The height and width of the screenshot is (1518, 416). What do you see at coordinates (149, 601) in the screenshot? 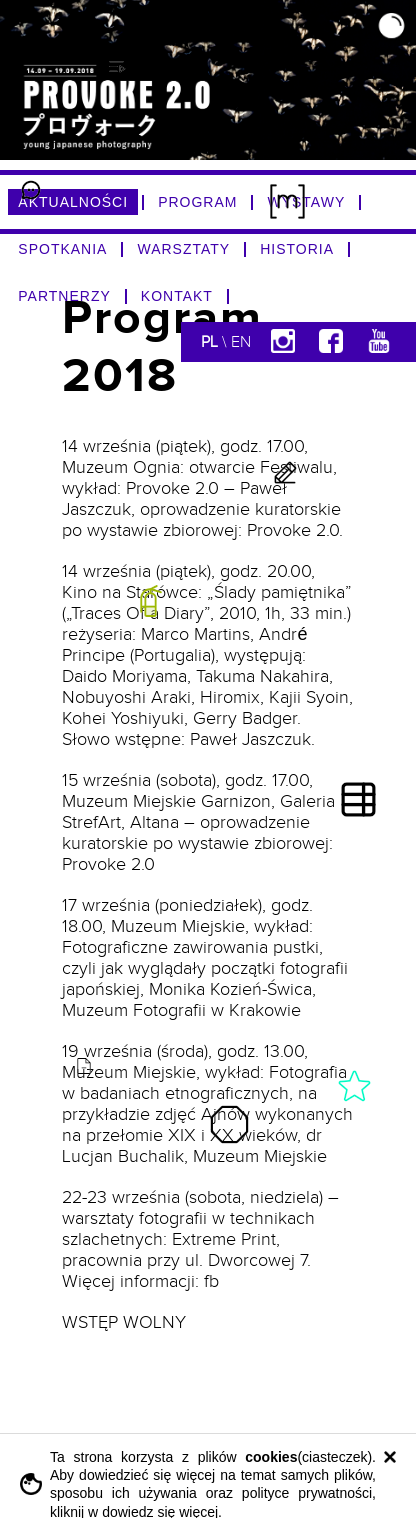
I see `access fire safety information` at bounding box center [149, 601].